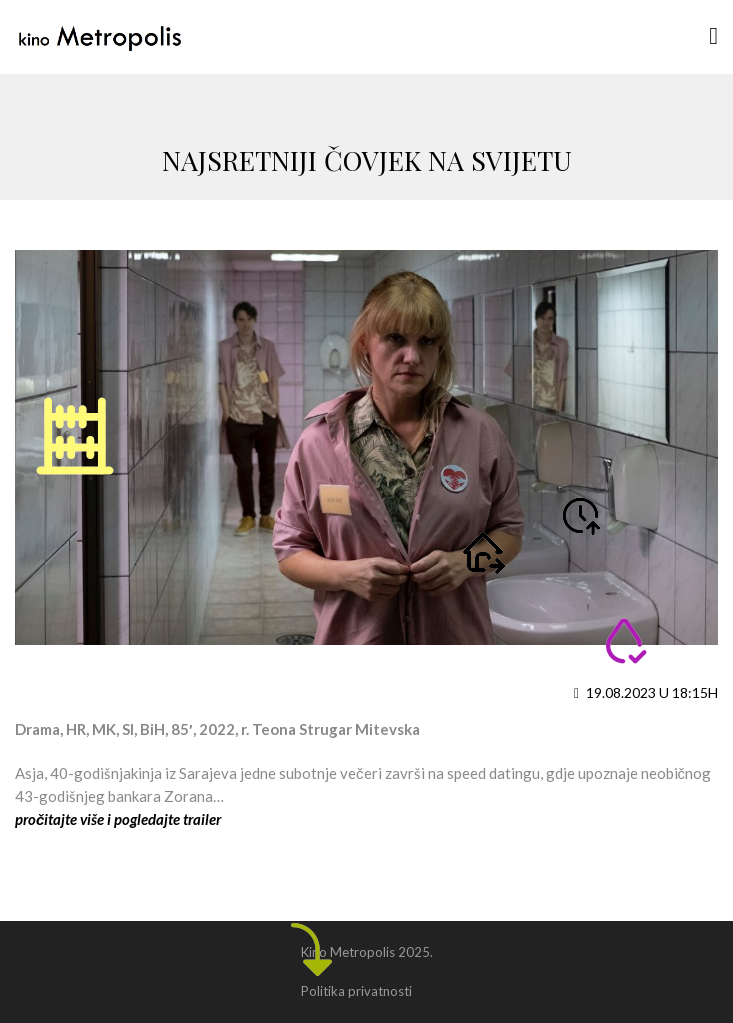  What do you see at coordinates (311, 949) in the screenshot?
I see `navigate to the next item below` at bounding box center [311, 949].